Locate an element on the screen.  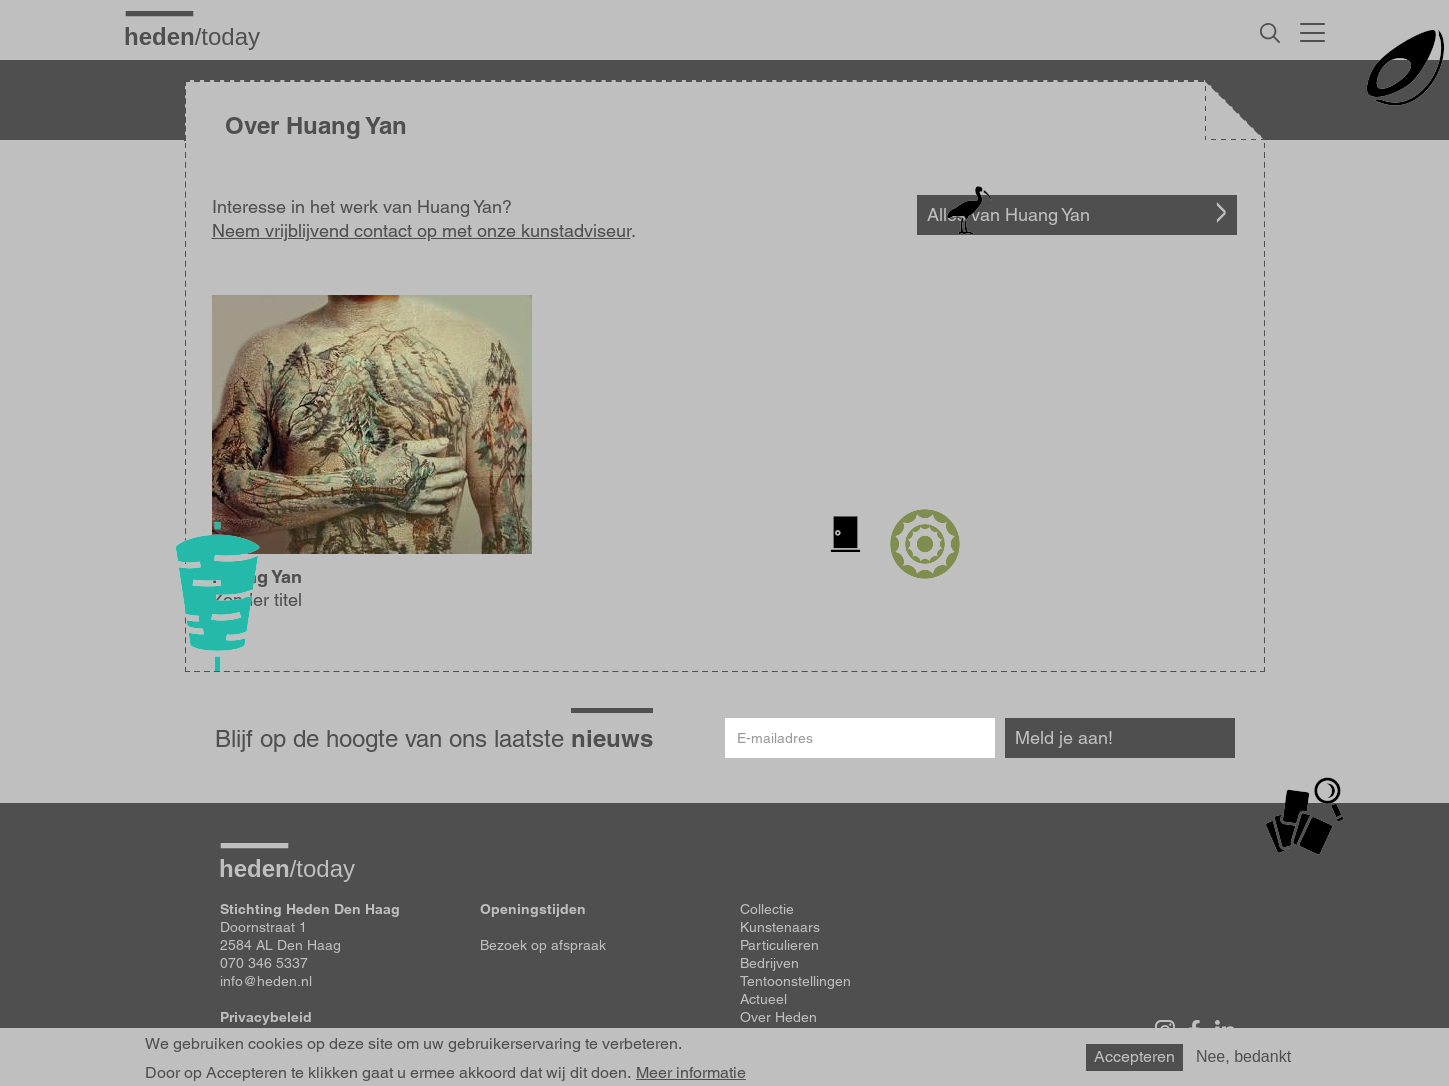
ibis bird icon for wildlife or nature category is located at coordinates (969, 210).